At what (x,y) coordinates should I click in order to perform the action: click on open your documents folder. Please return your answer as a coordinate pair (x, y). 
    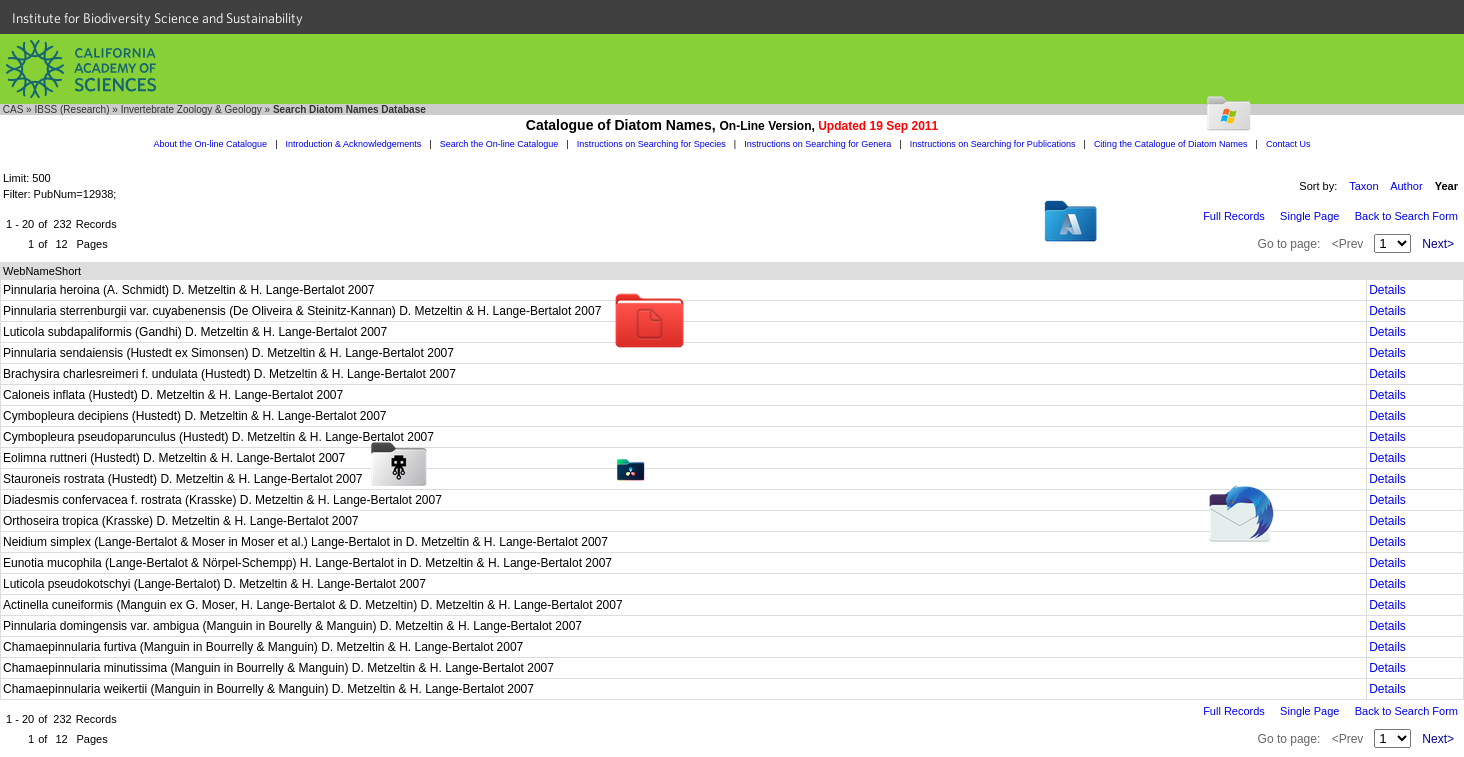
    Looking at the image, I should click on (649, 320).